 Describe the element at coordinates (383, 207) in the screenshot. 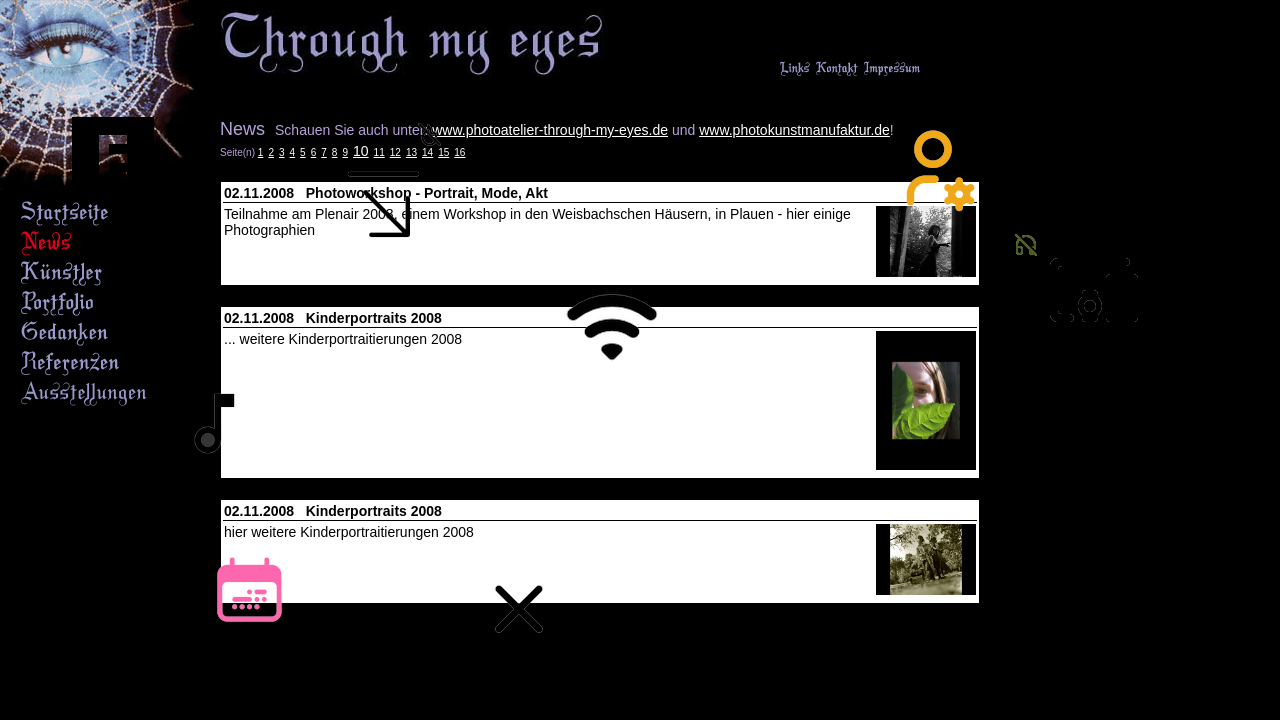

I see `move item to bottom-right corner` at that location.